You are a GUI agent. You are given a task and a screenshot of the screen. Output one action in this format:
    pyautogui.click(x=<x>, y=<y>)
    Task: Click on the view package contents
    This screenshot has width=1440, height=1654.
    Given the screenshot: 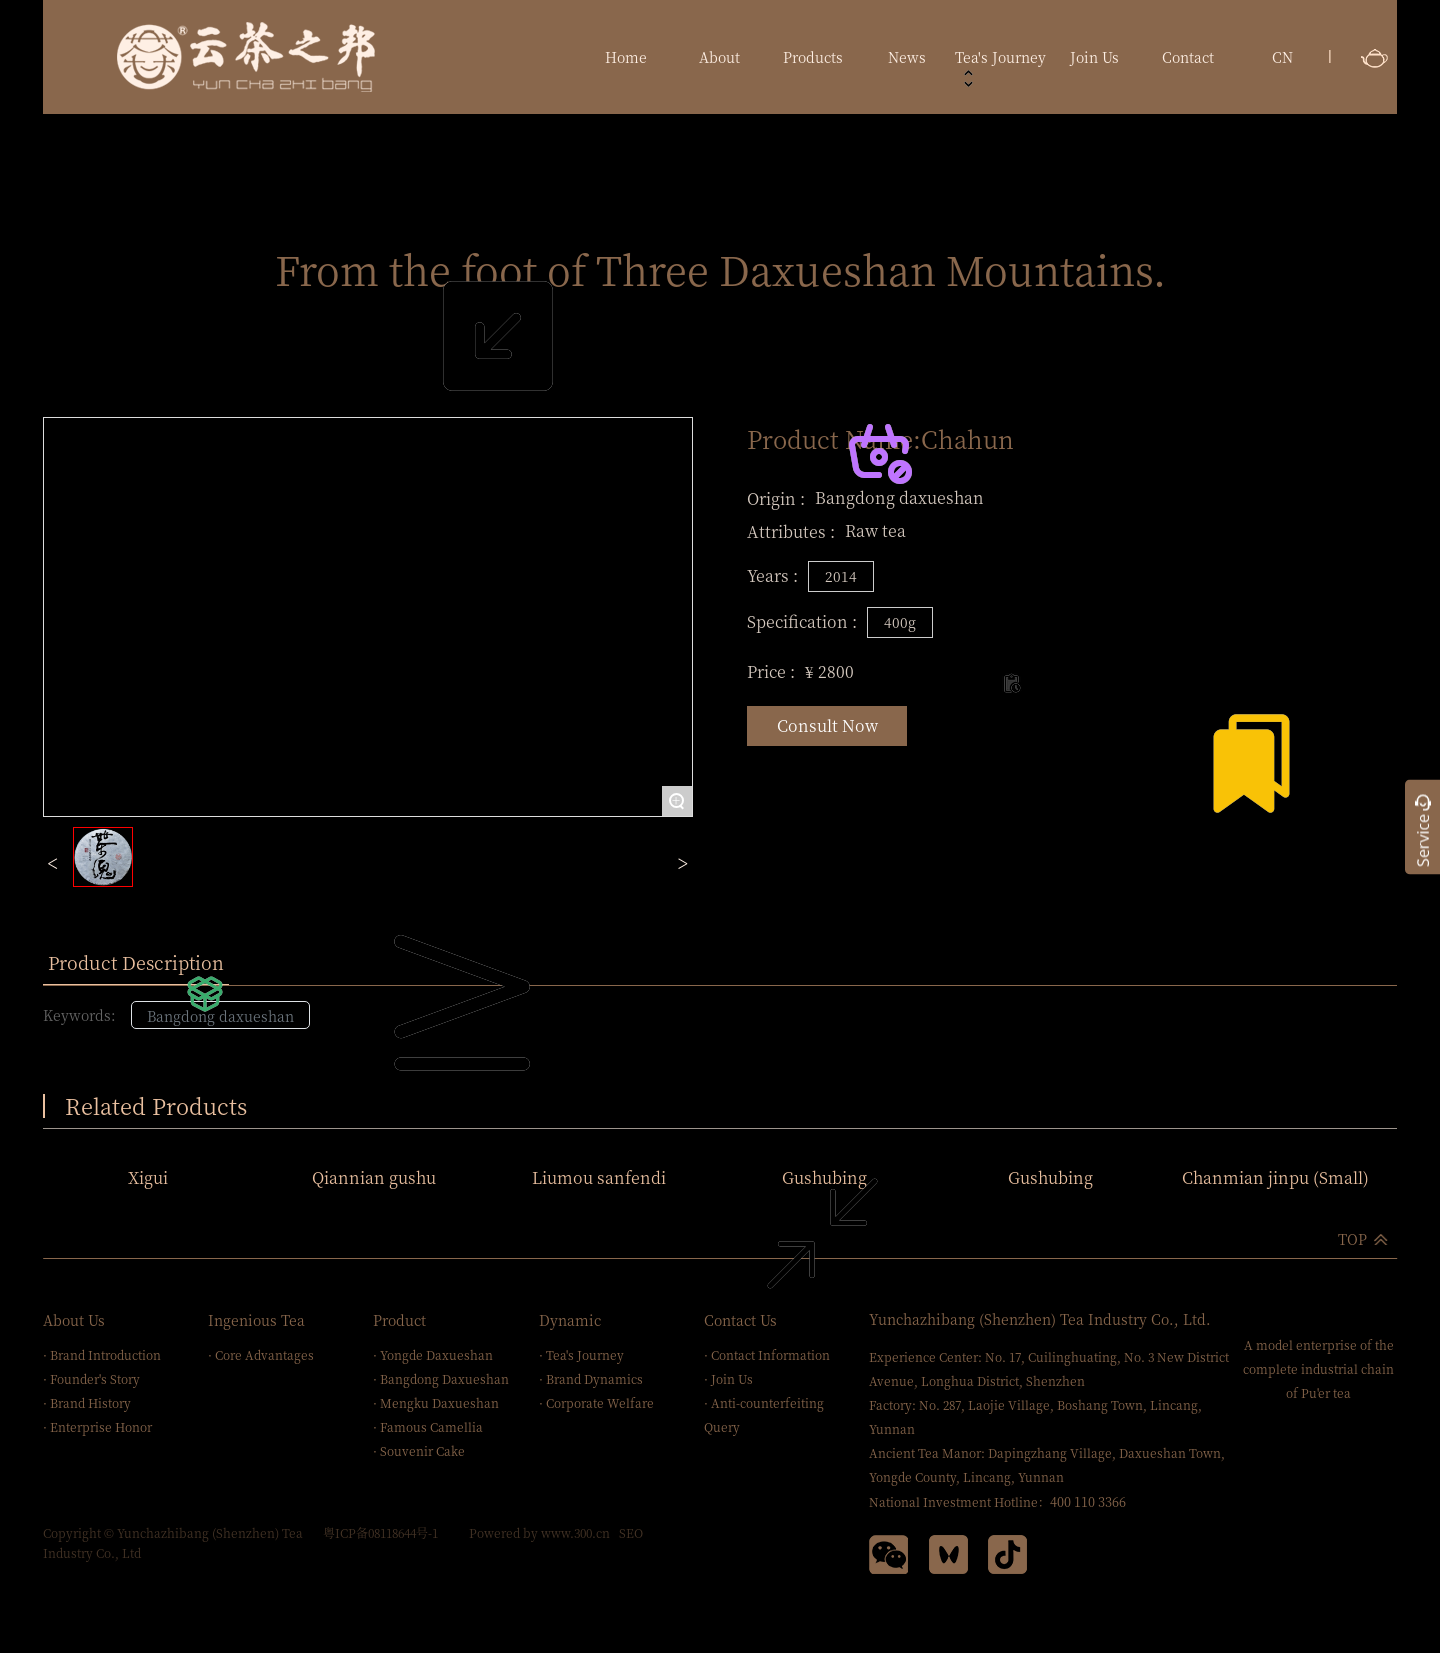 What is the action you would take?
    pyautogui.click(x=205, y=994)
    